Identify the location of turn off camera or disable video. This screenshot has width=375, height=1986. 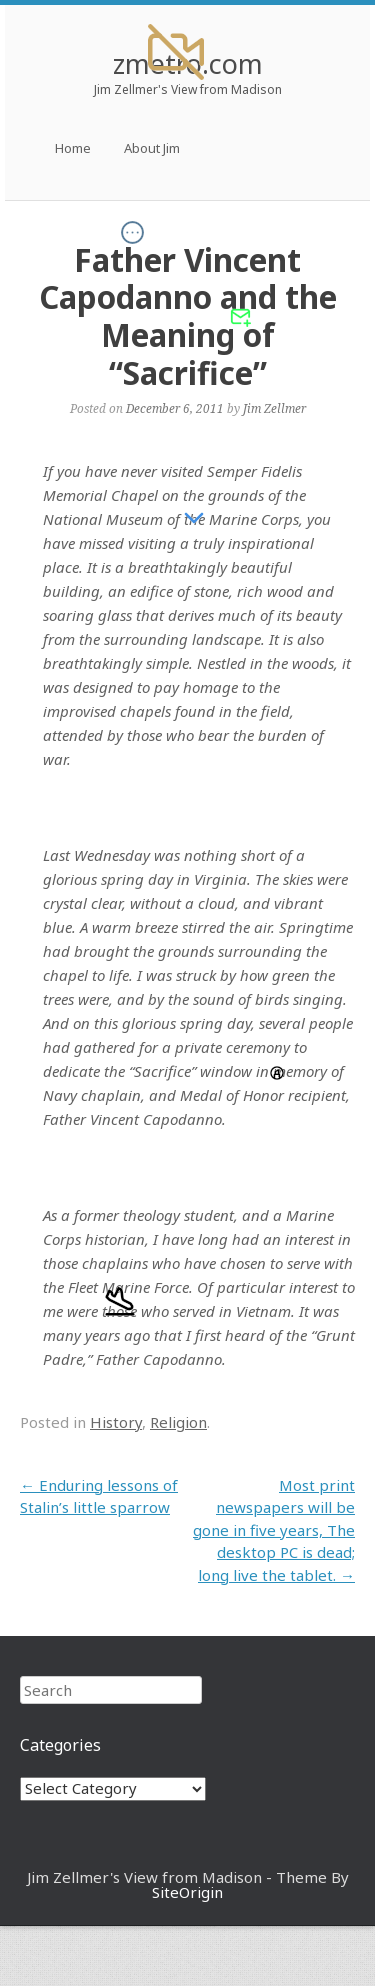
(176, 52).